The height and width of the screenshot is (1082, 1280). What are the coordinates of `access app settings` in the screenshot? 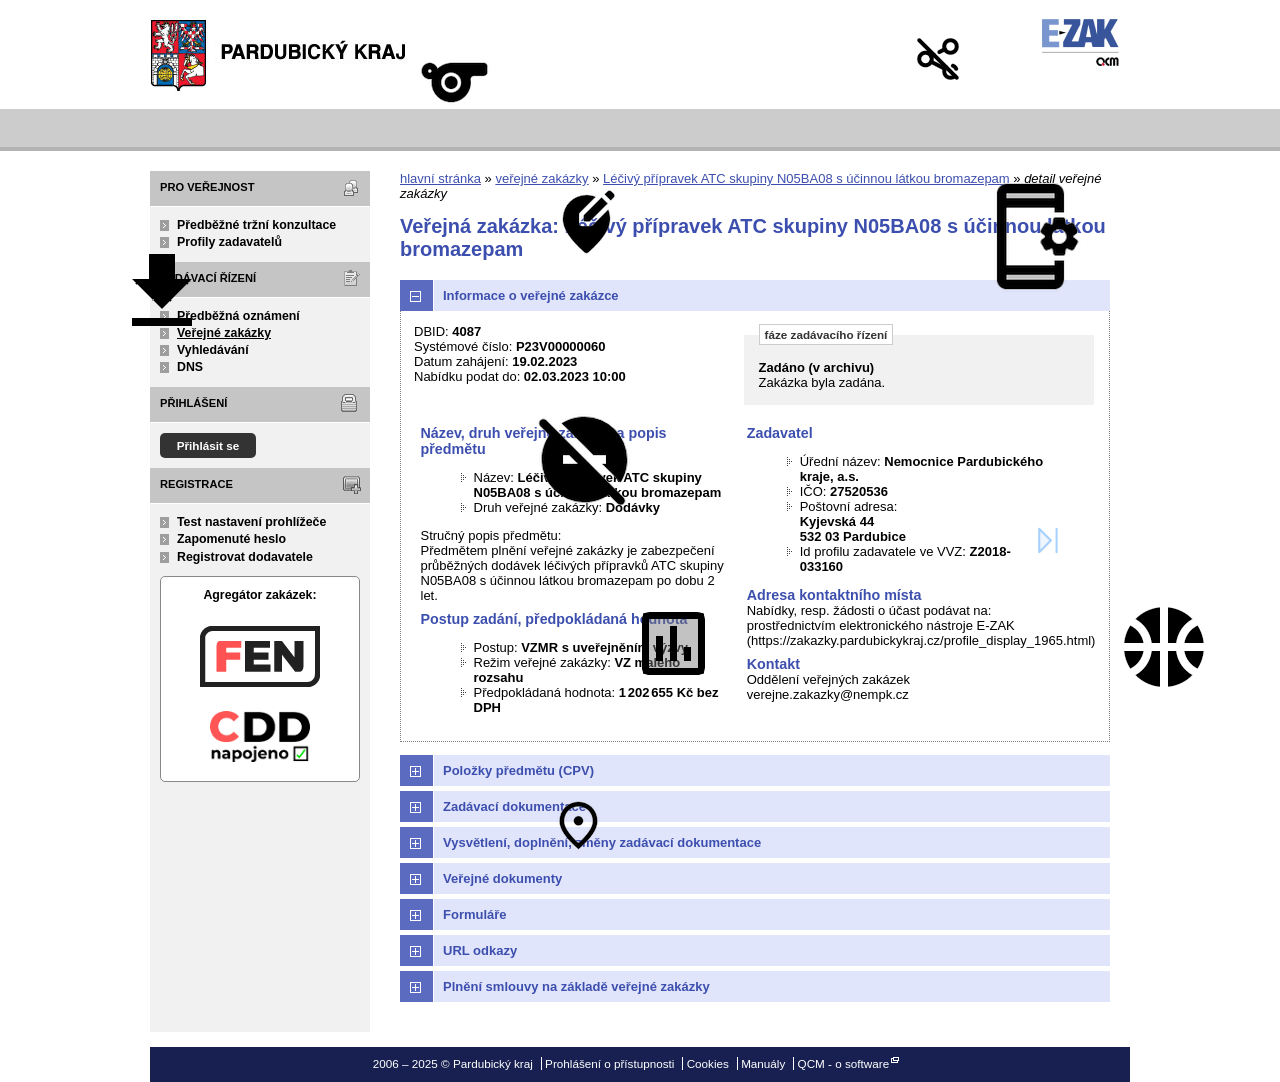 It's located at (1030, 236).